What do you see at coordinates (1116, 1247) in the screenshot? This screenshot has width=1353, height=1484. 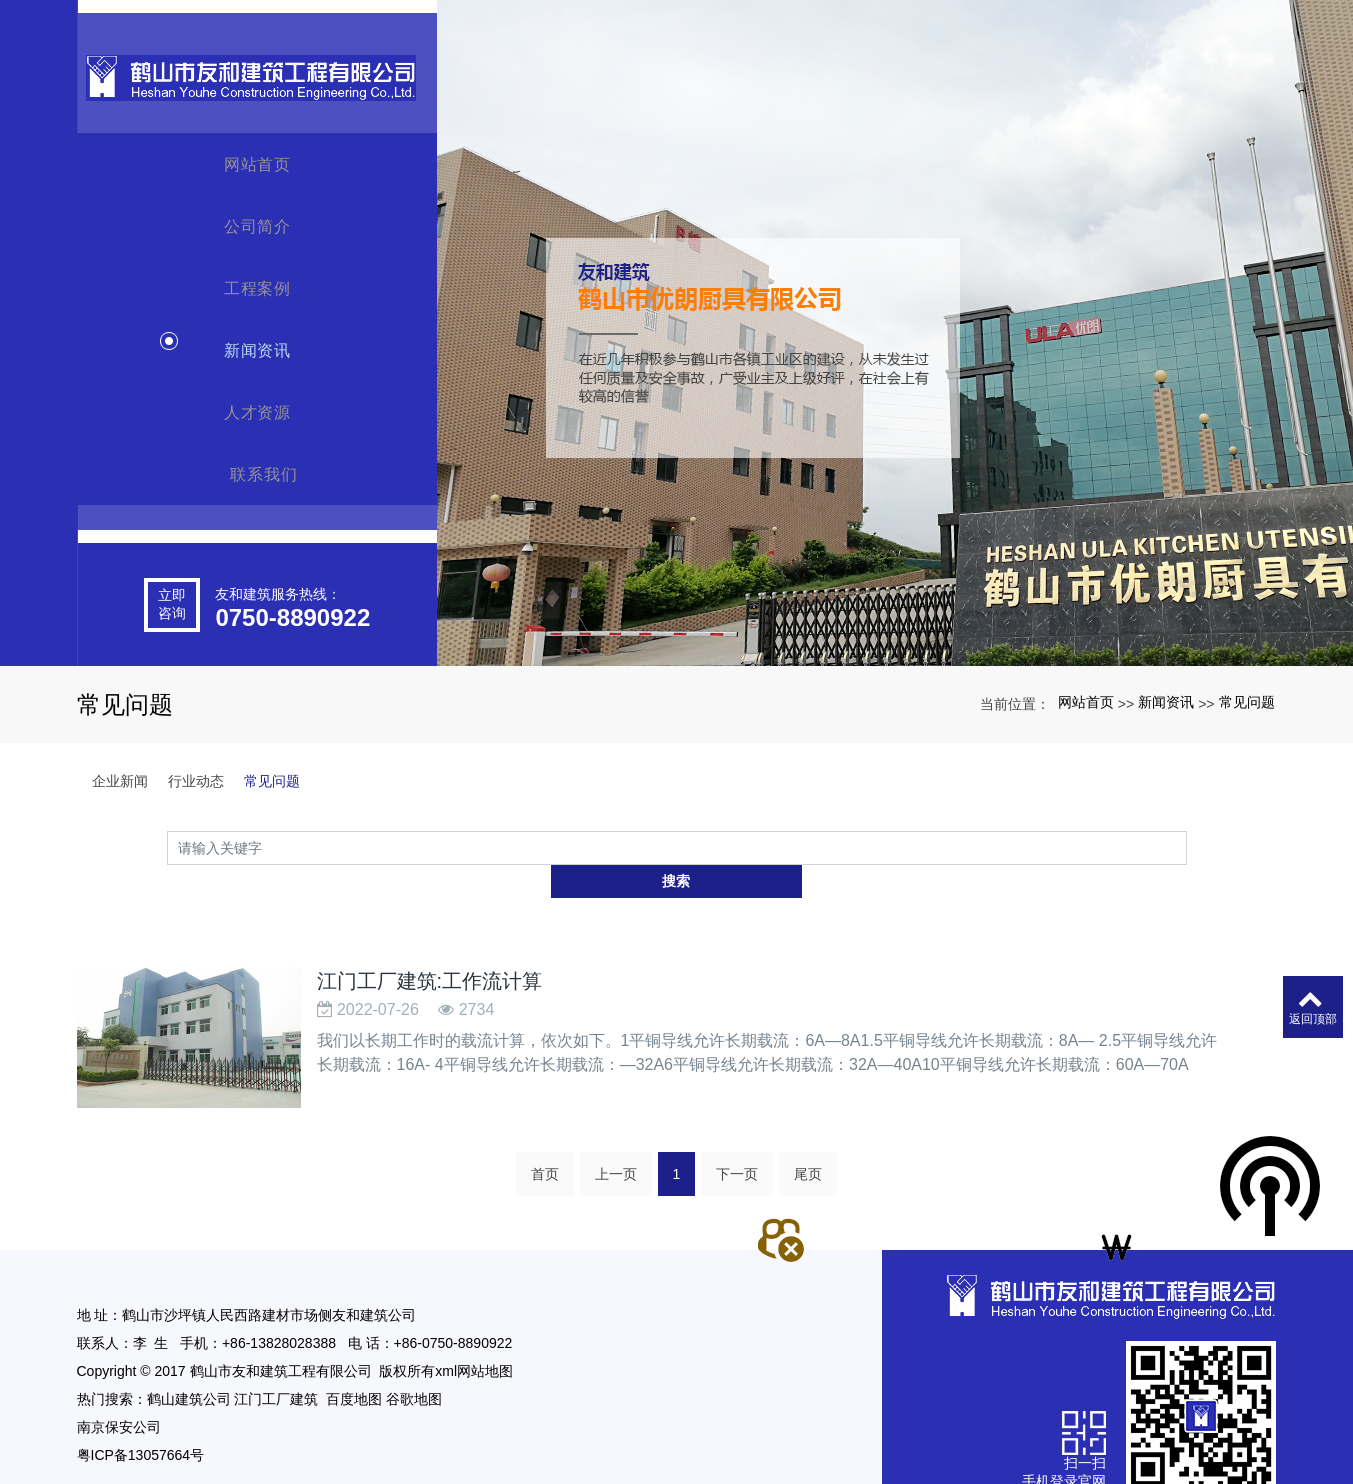 I see `indicates south korean won currency` at bounding box center [1116, 1247].